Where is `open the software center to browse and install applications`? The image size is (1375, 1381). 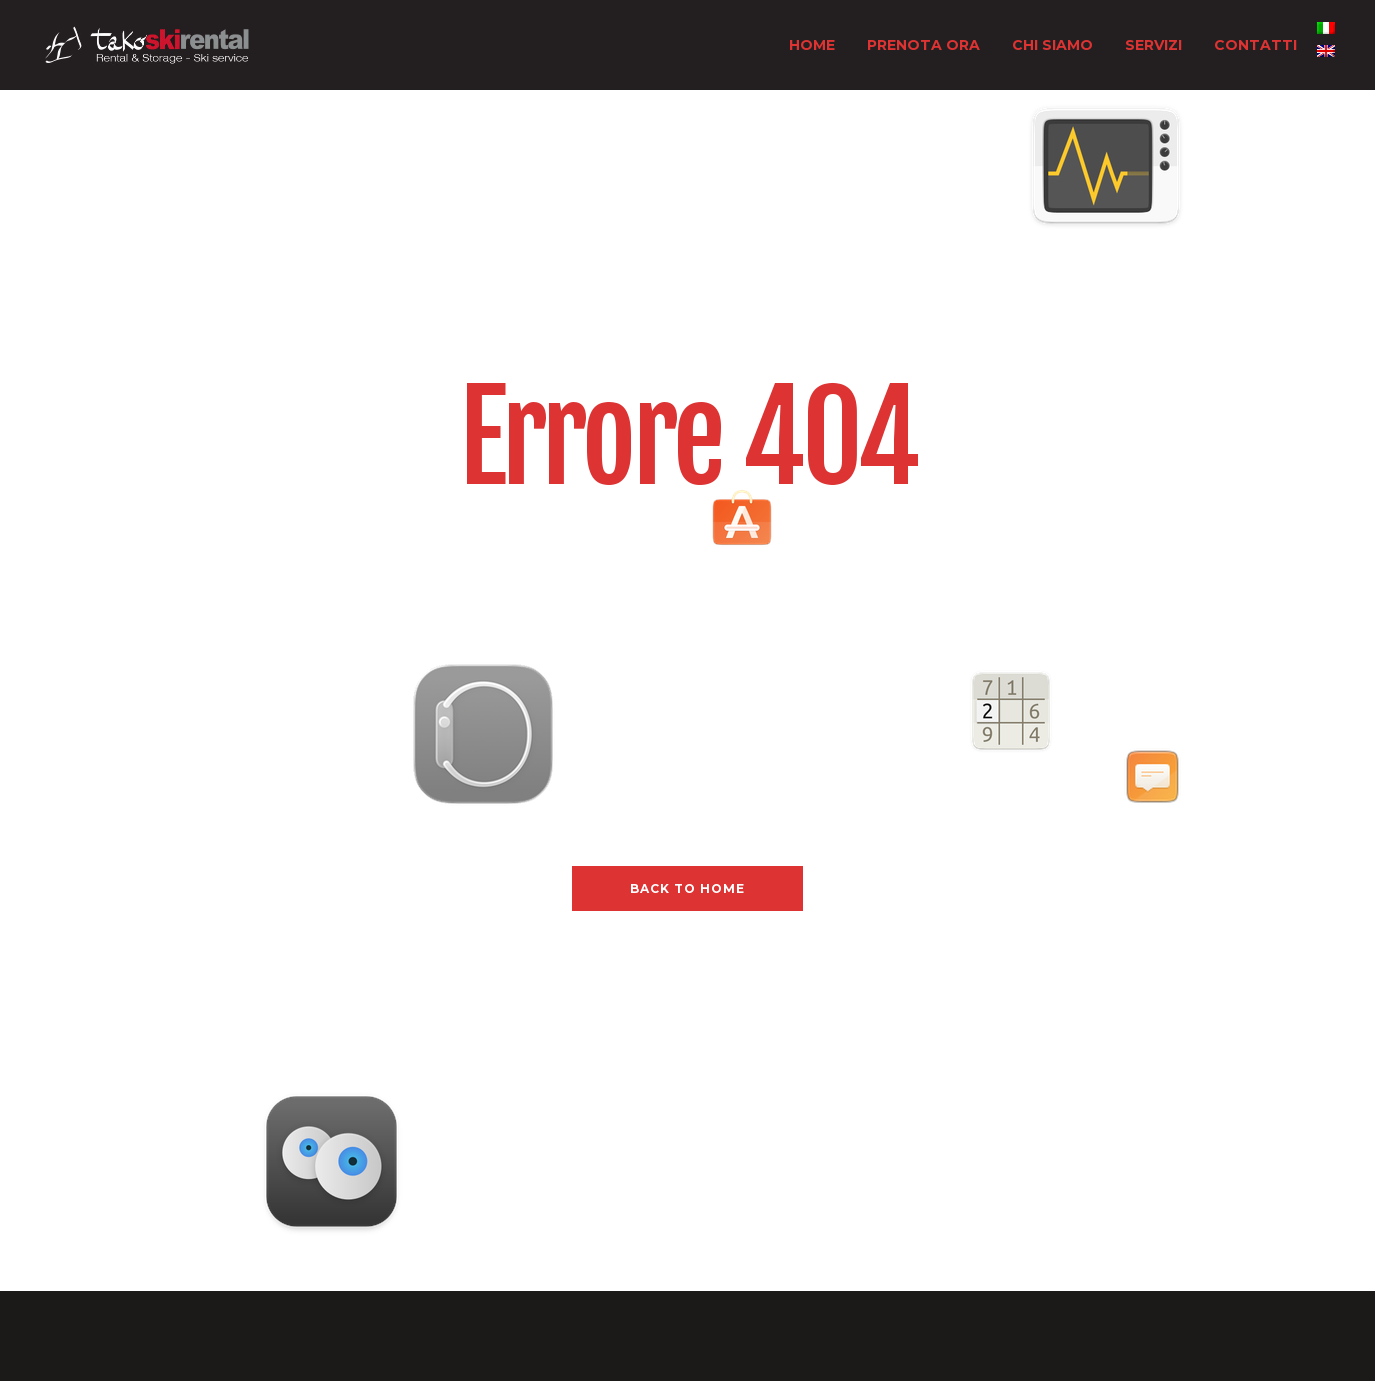 open the software center to browse and install applications is located at coordinates (742, 522).